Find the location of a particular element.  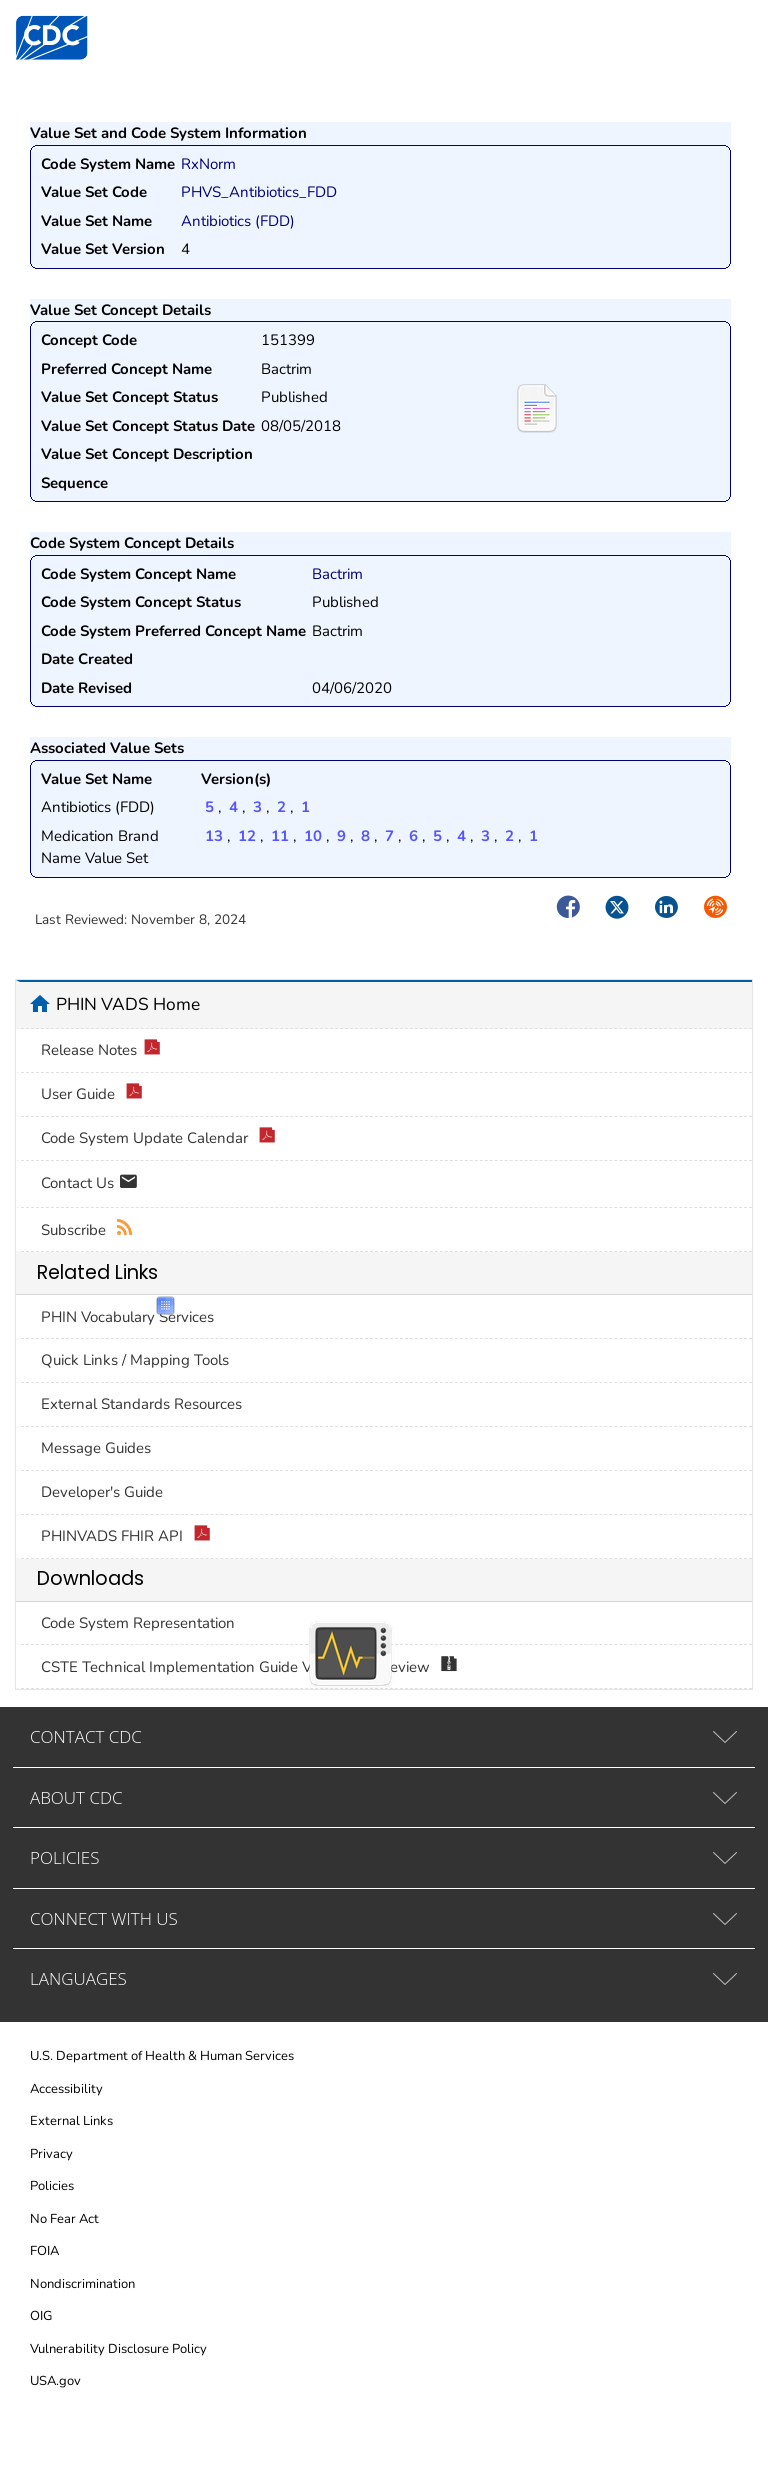

launch htop system monitor application is located at coordinates (350, 1653).